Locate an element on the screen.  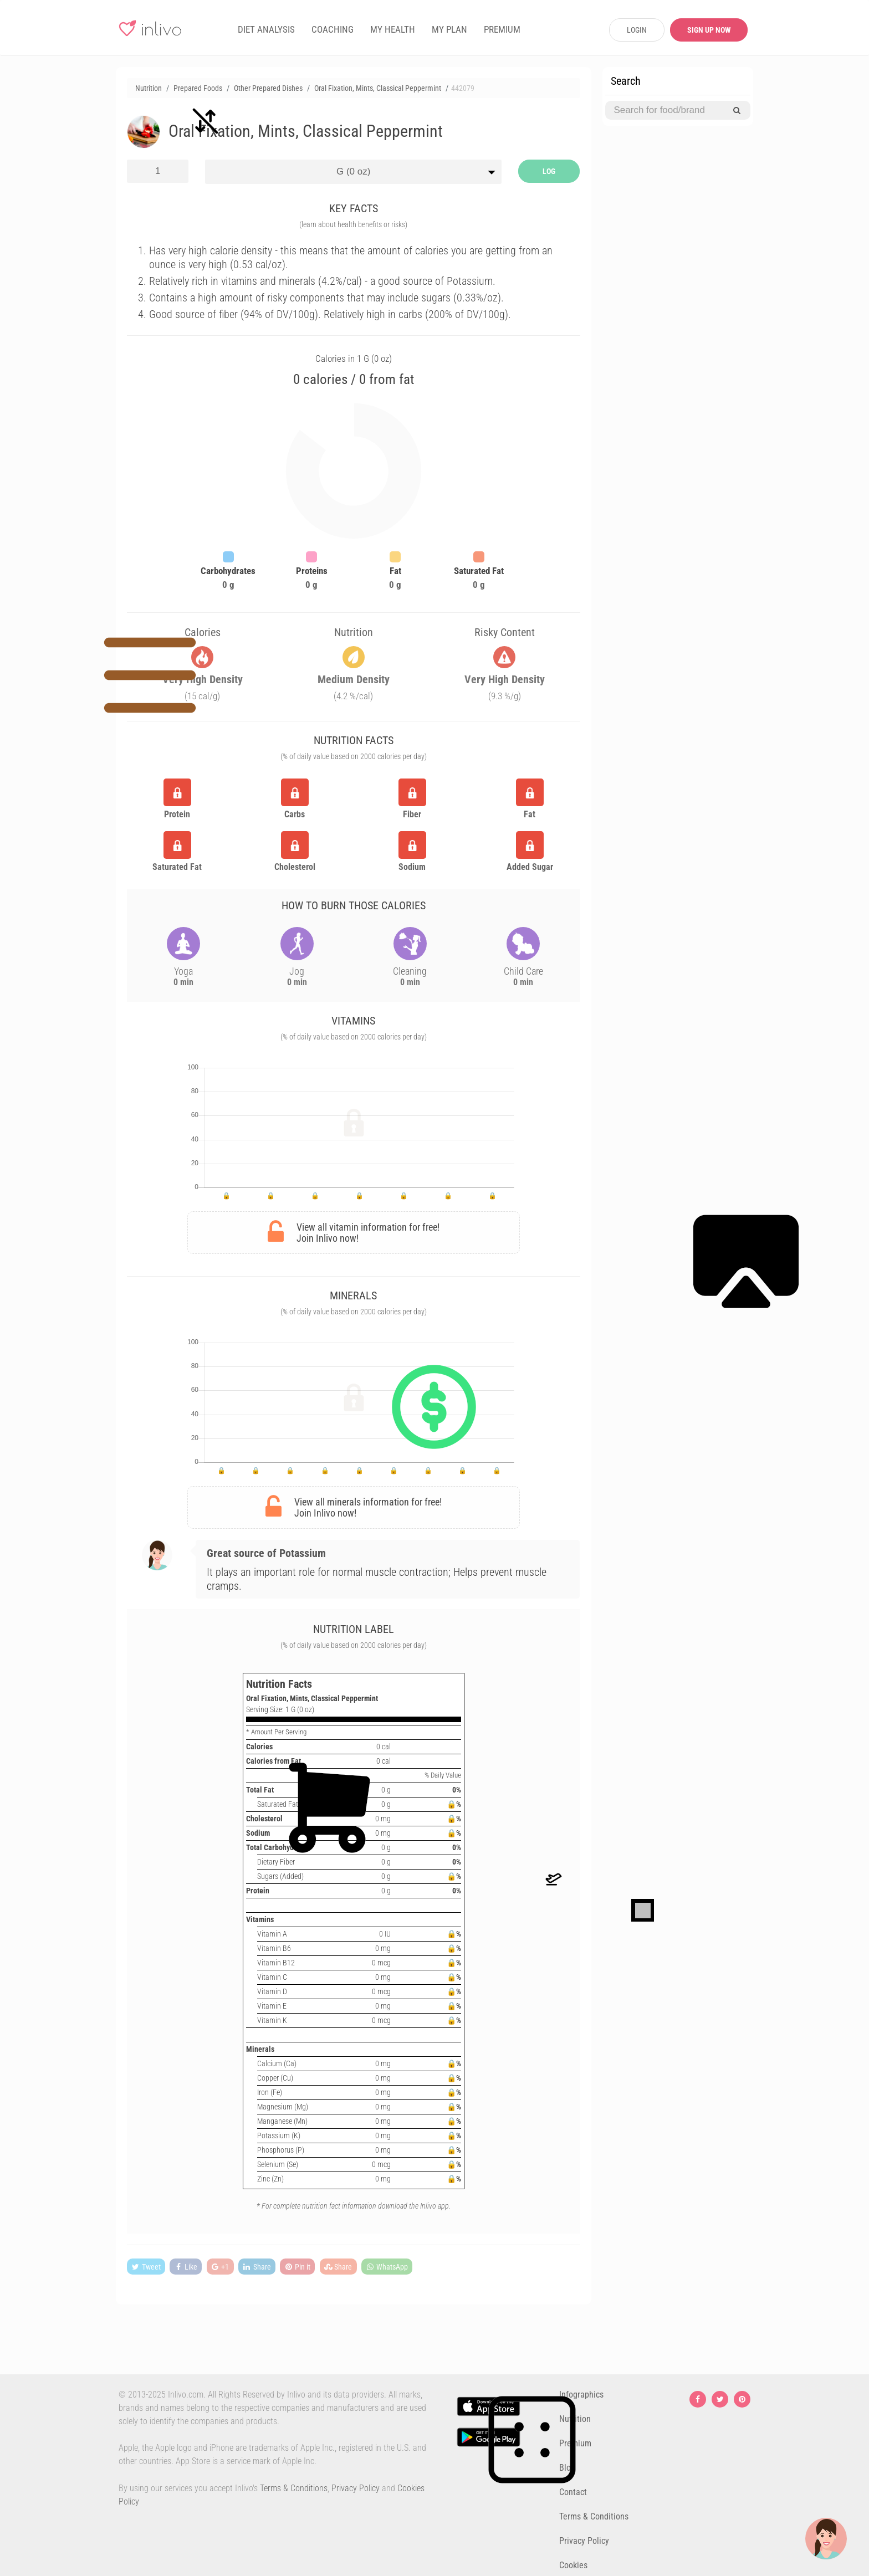
indicates a paid or premium feature is located at coordinates (434, 1407).